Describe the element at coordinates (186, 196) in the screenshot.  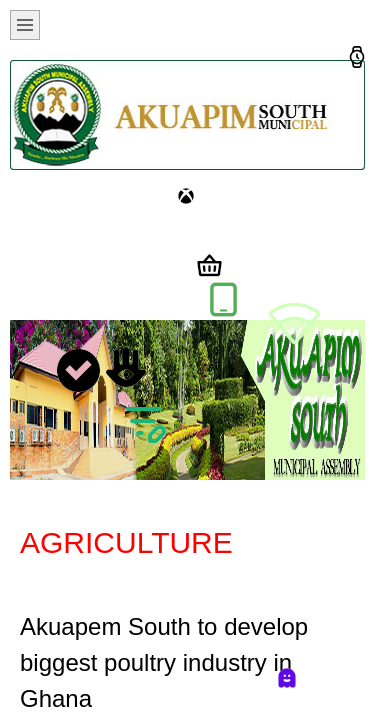
I see `open xbox app or gaming hub` at that location.